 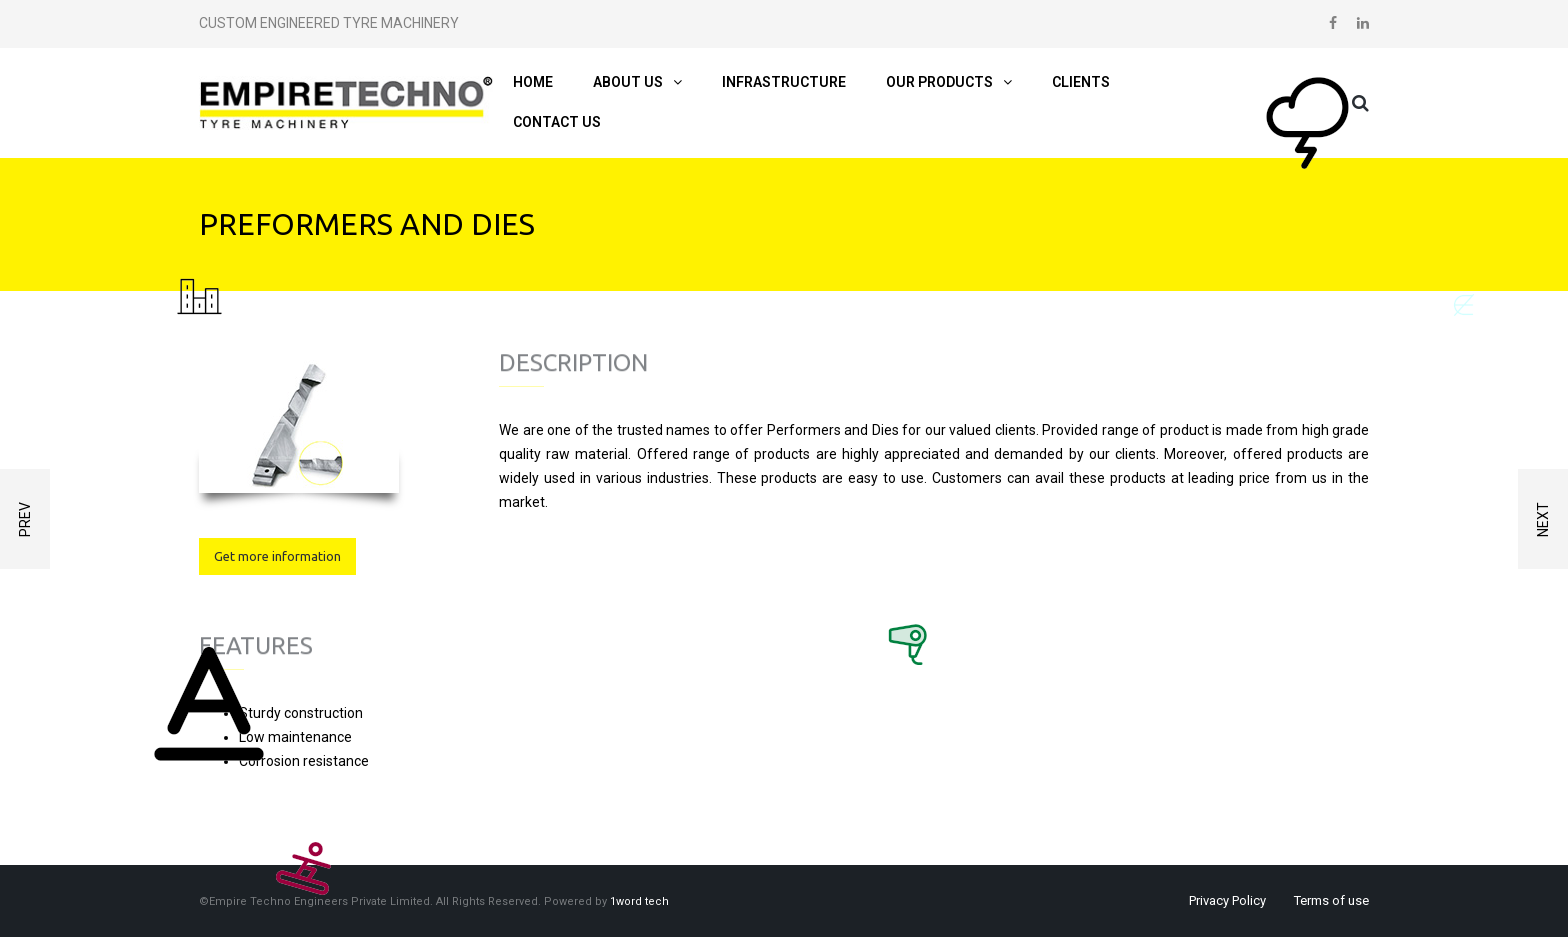 I want to click on indicates thunderstorm or severe weather conditions, so click(x=1307, y=121).